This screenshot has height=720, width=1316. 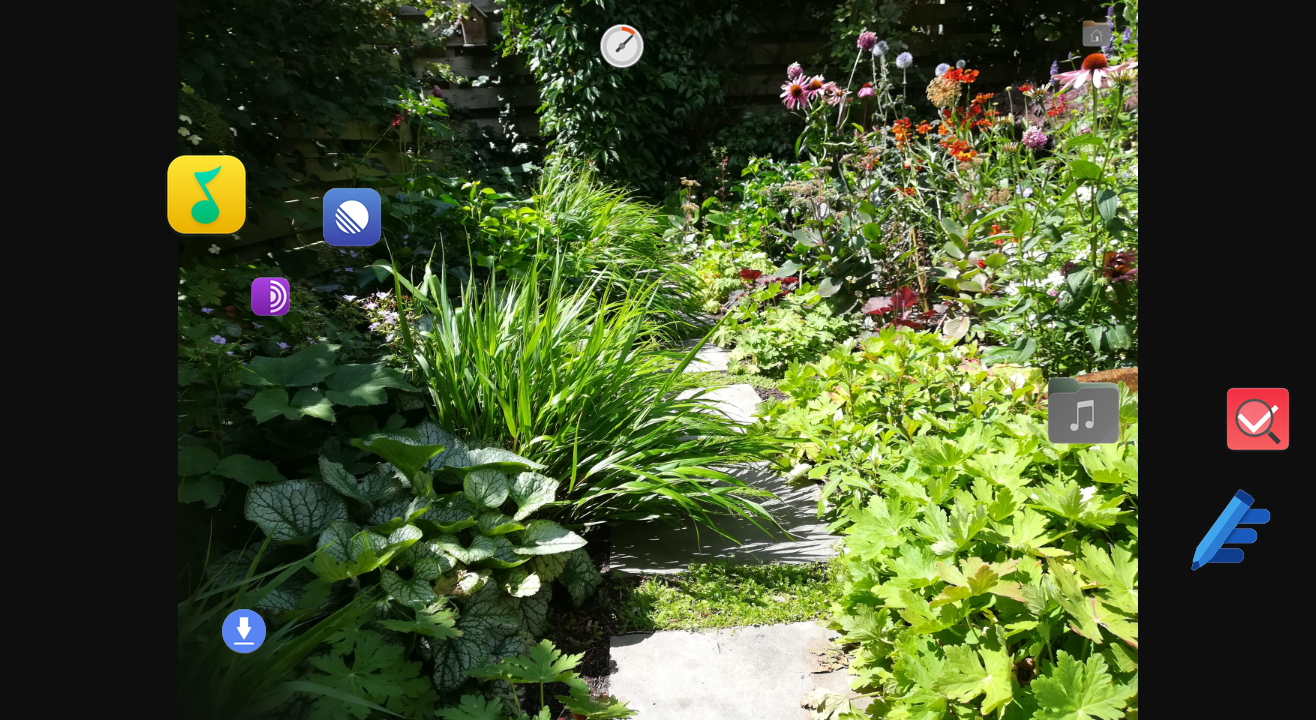 I want to click on open system configuration tool, so click(x=1258, y=419).